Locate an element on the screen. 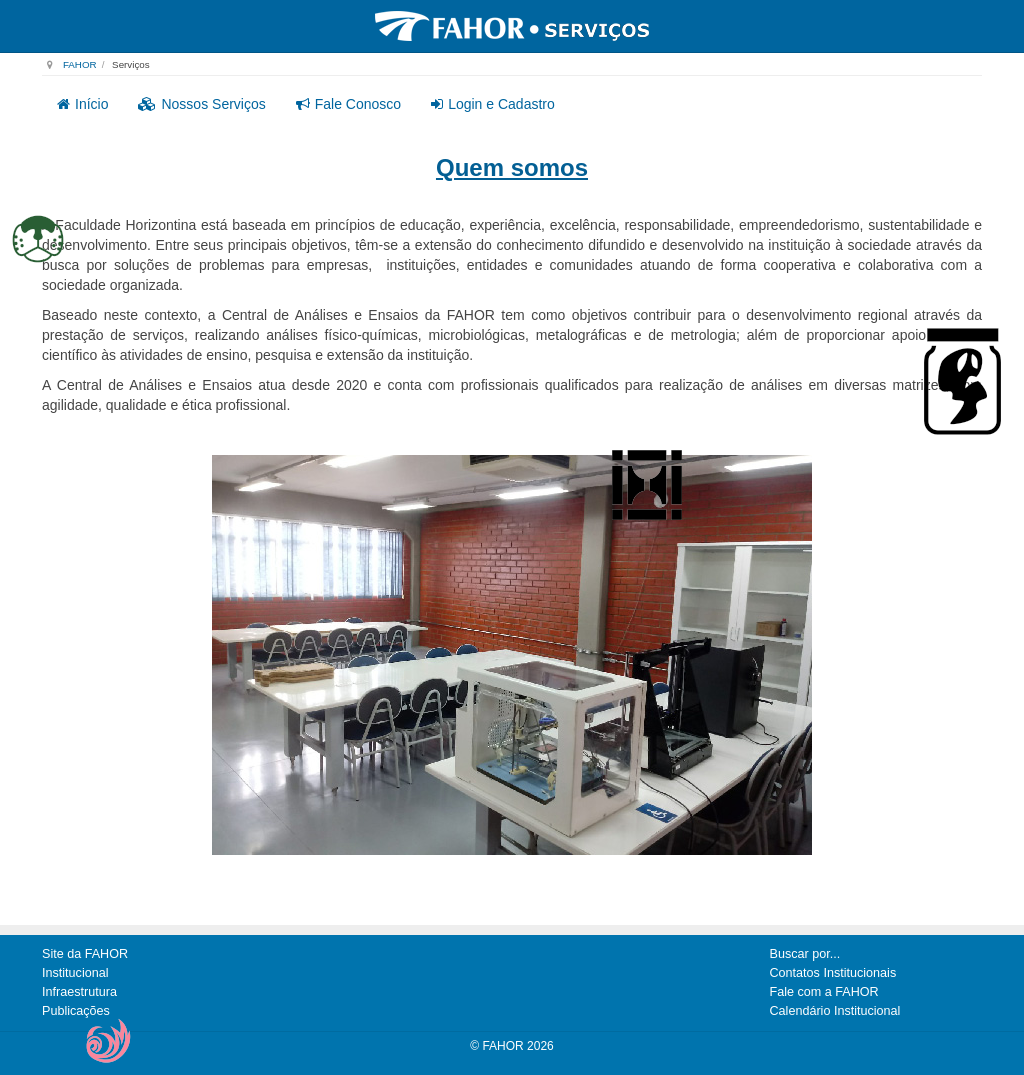 The width and height of the screenshot is (1024, 1075). collect or capture a shadow creature is located at coordinates (962, 381).